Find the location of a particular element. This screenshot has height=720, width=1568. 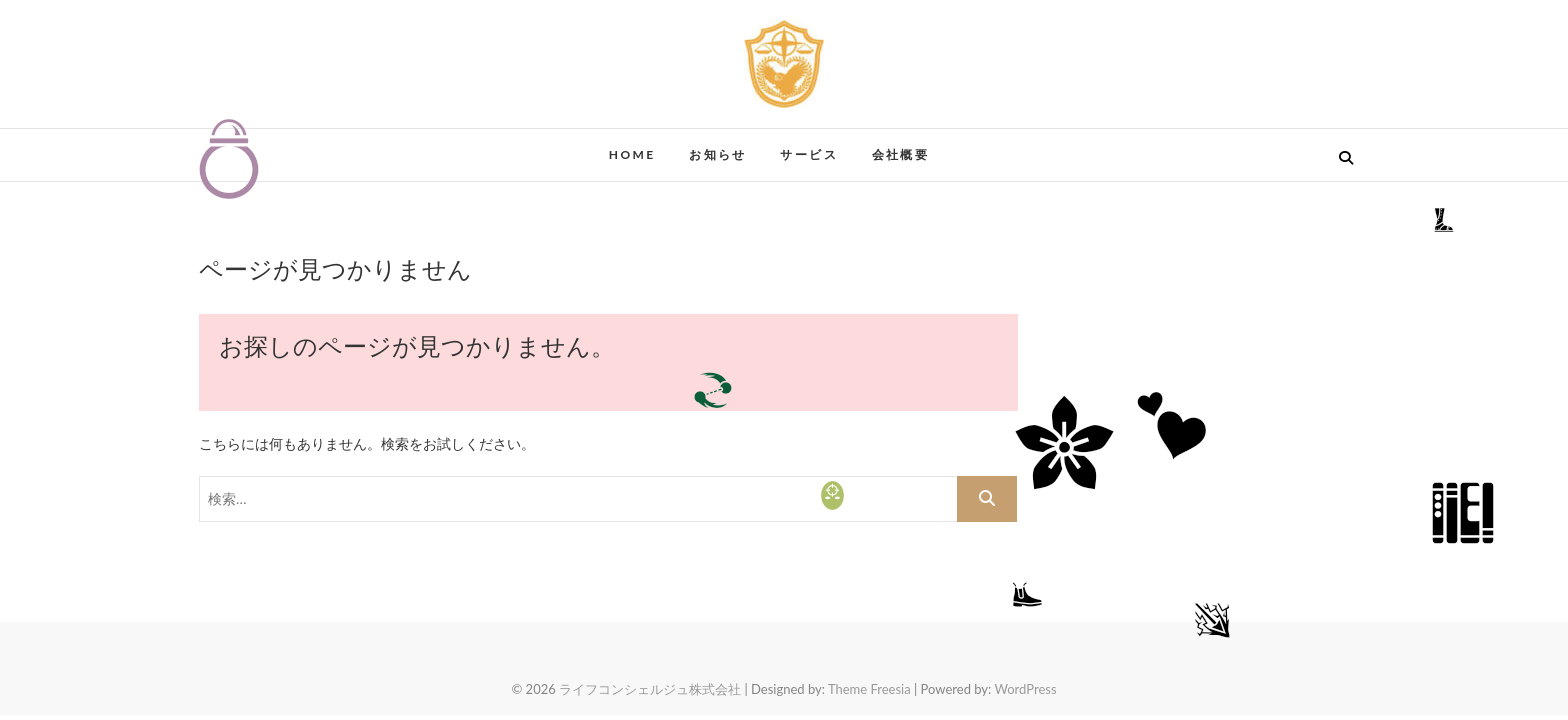

select bolas as your weapon or tool is located at coordinates (713, 391).